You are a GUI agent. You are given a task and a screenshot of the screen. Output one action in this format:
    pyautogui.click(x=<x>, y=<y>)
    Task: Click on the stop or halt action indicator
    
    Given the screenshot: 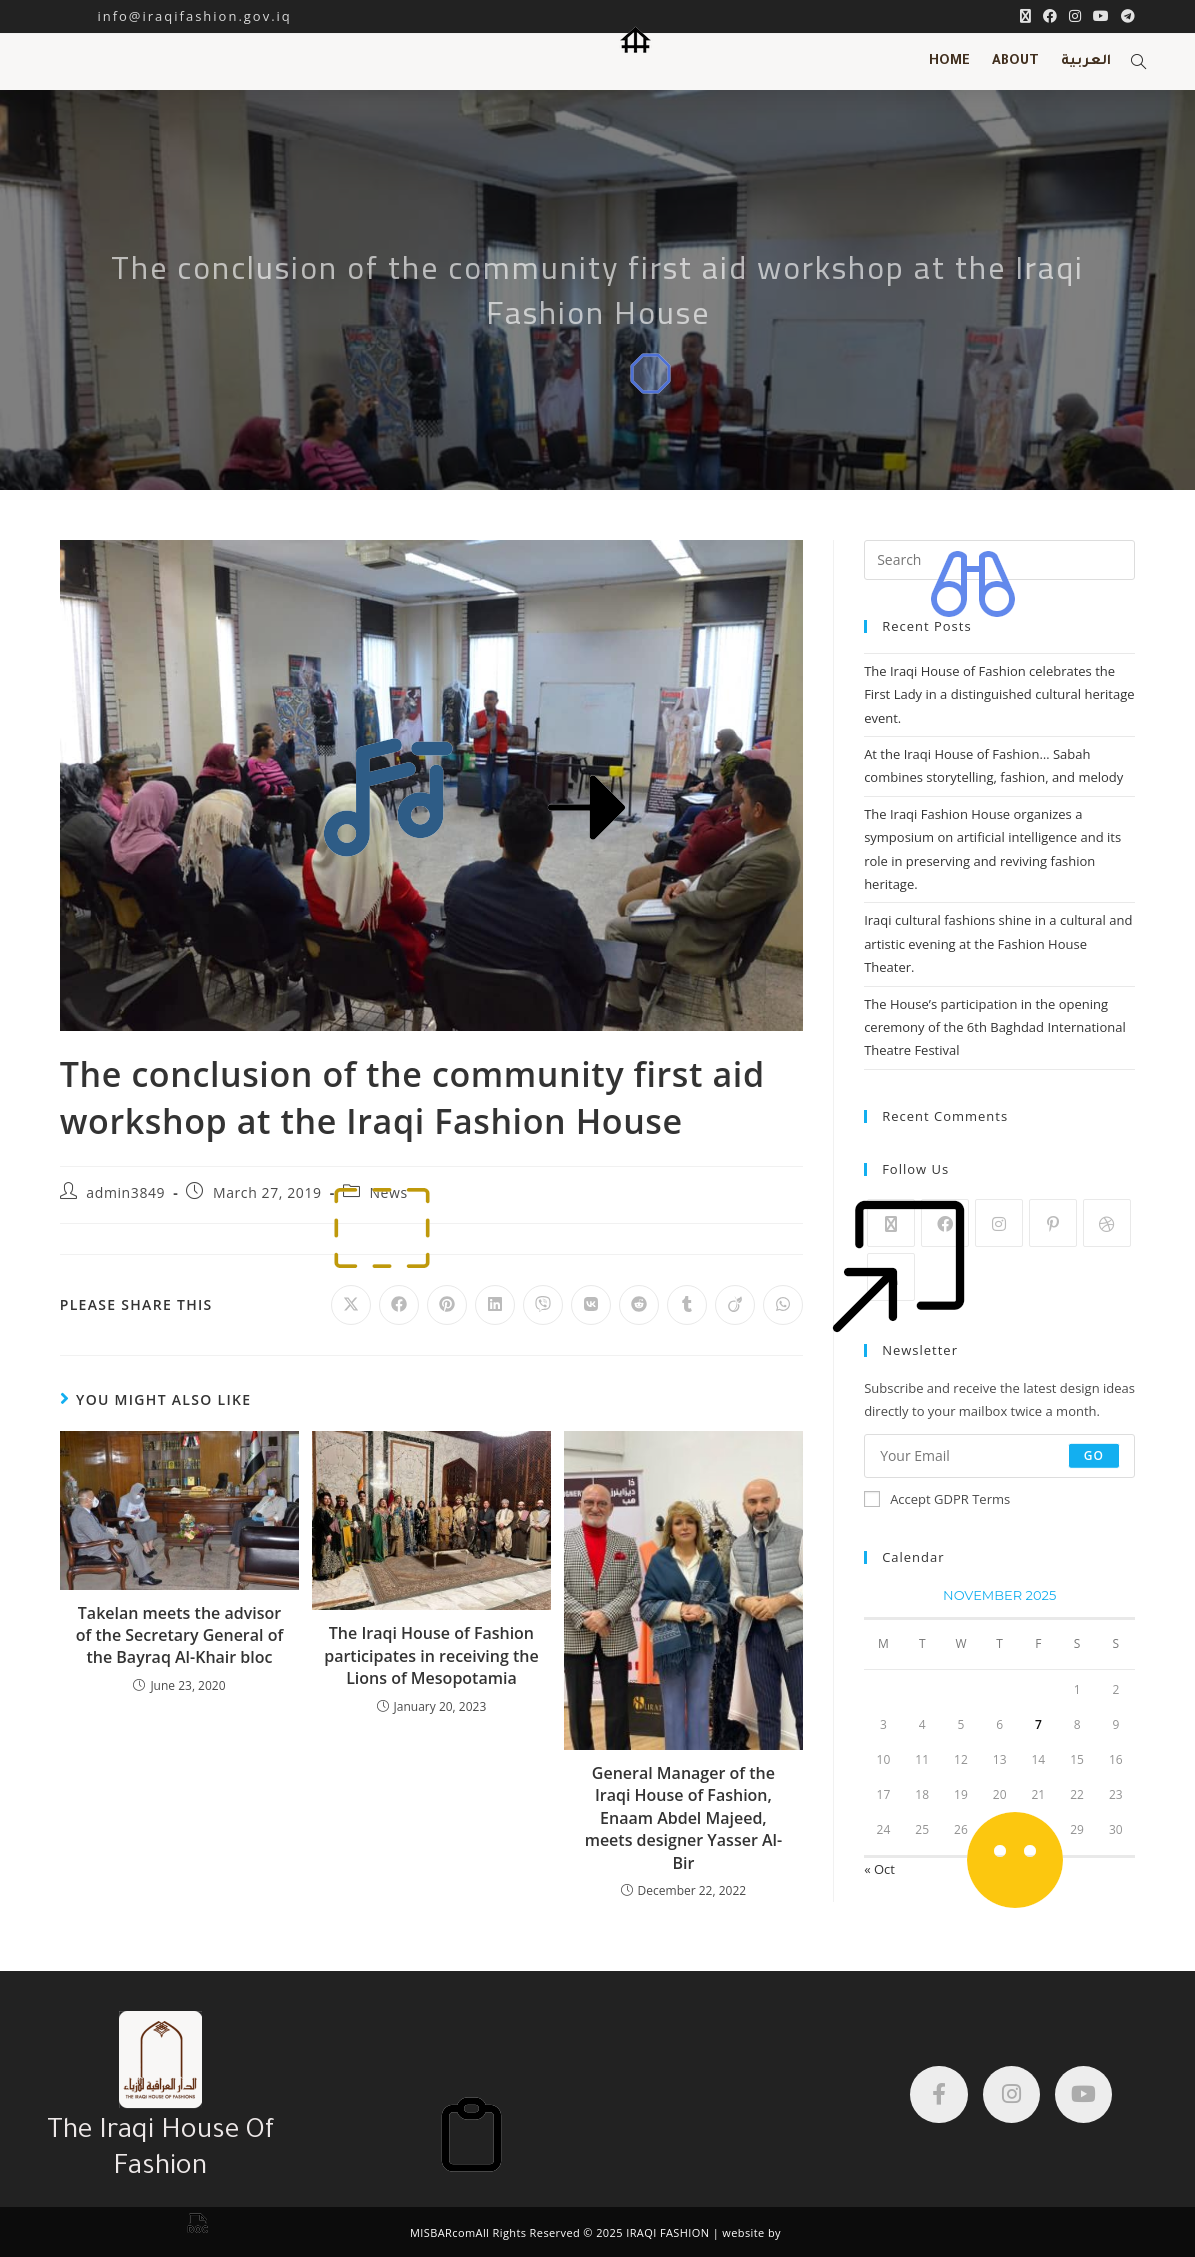 What is the action you would take?
    pyautogui.click(x=650, y=373)
    